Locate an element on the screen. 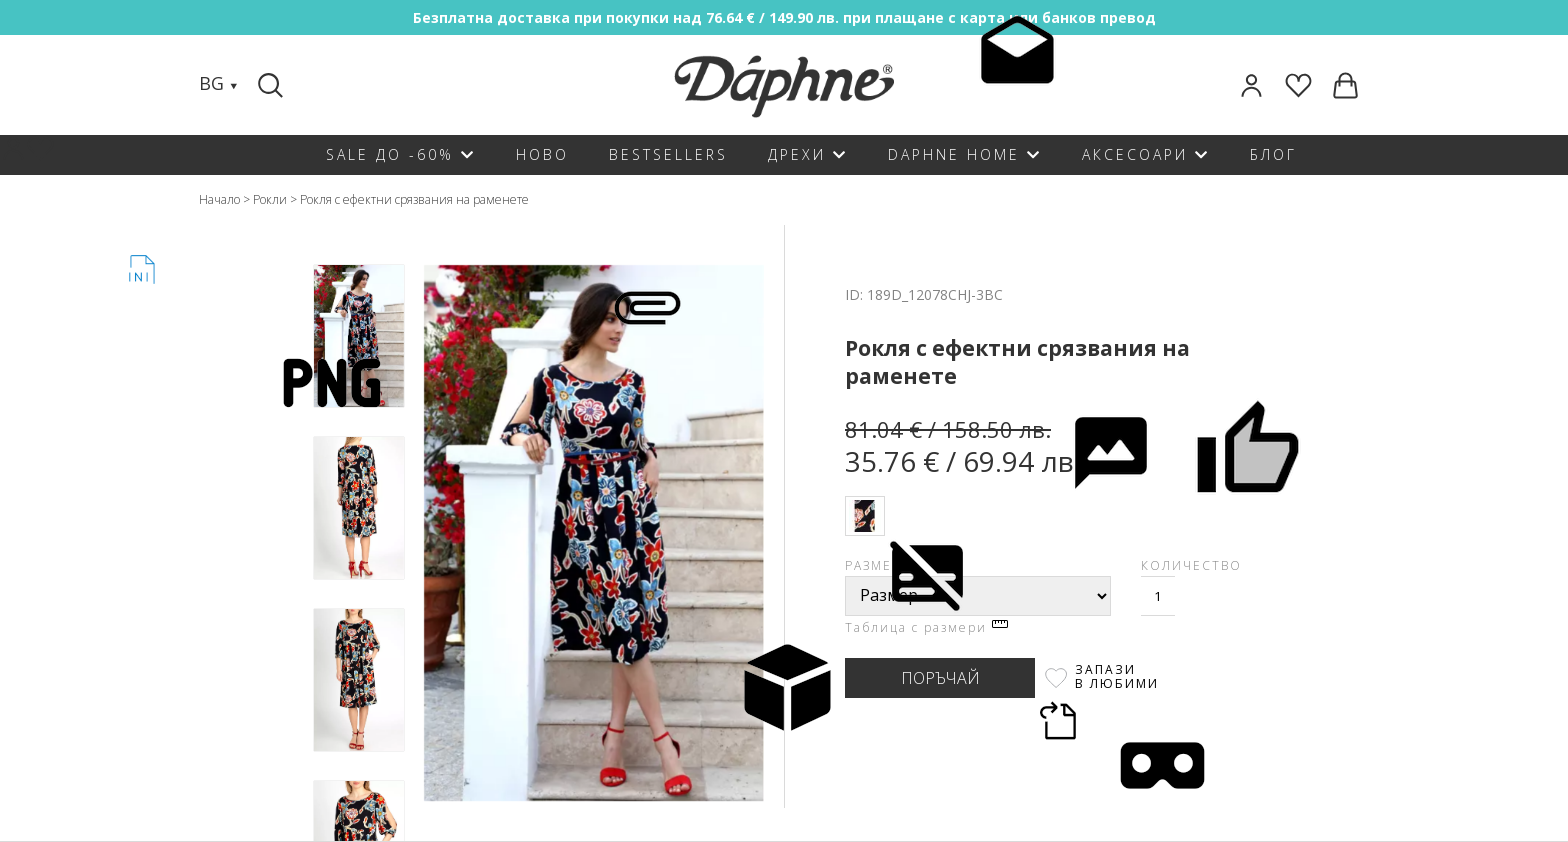  go to file or navigate to a specific file is located at coordinates (1060, 721).